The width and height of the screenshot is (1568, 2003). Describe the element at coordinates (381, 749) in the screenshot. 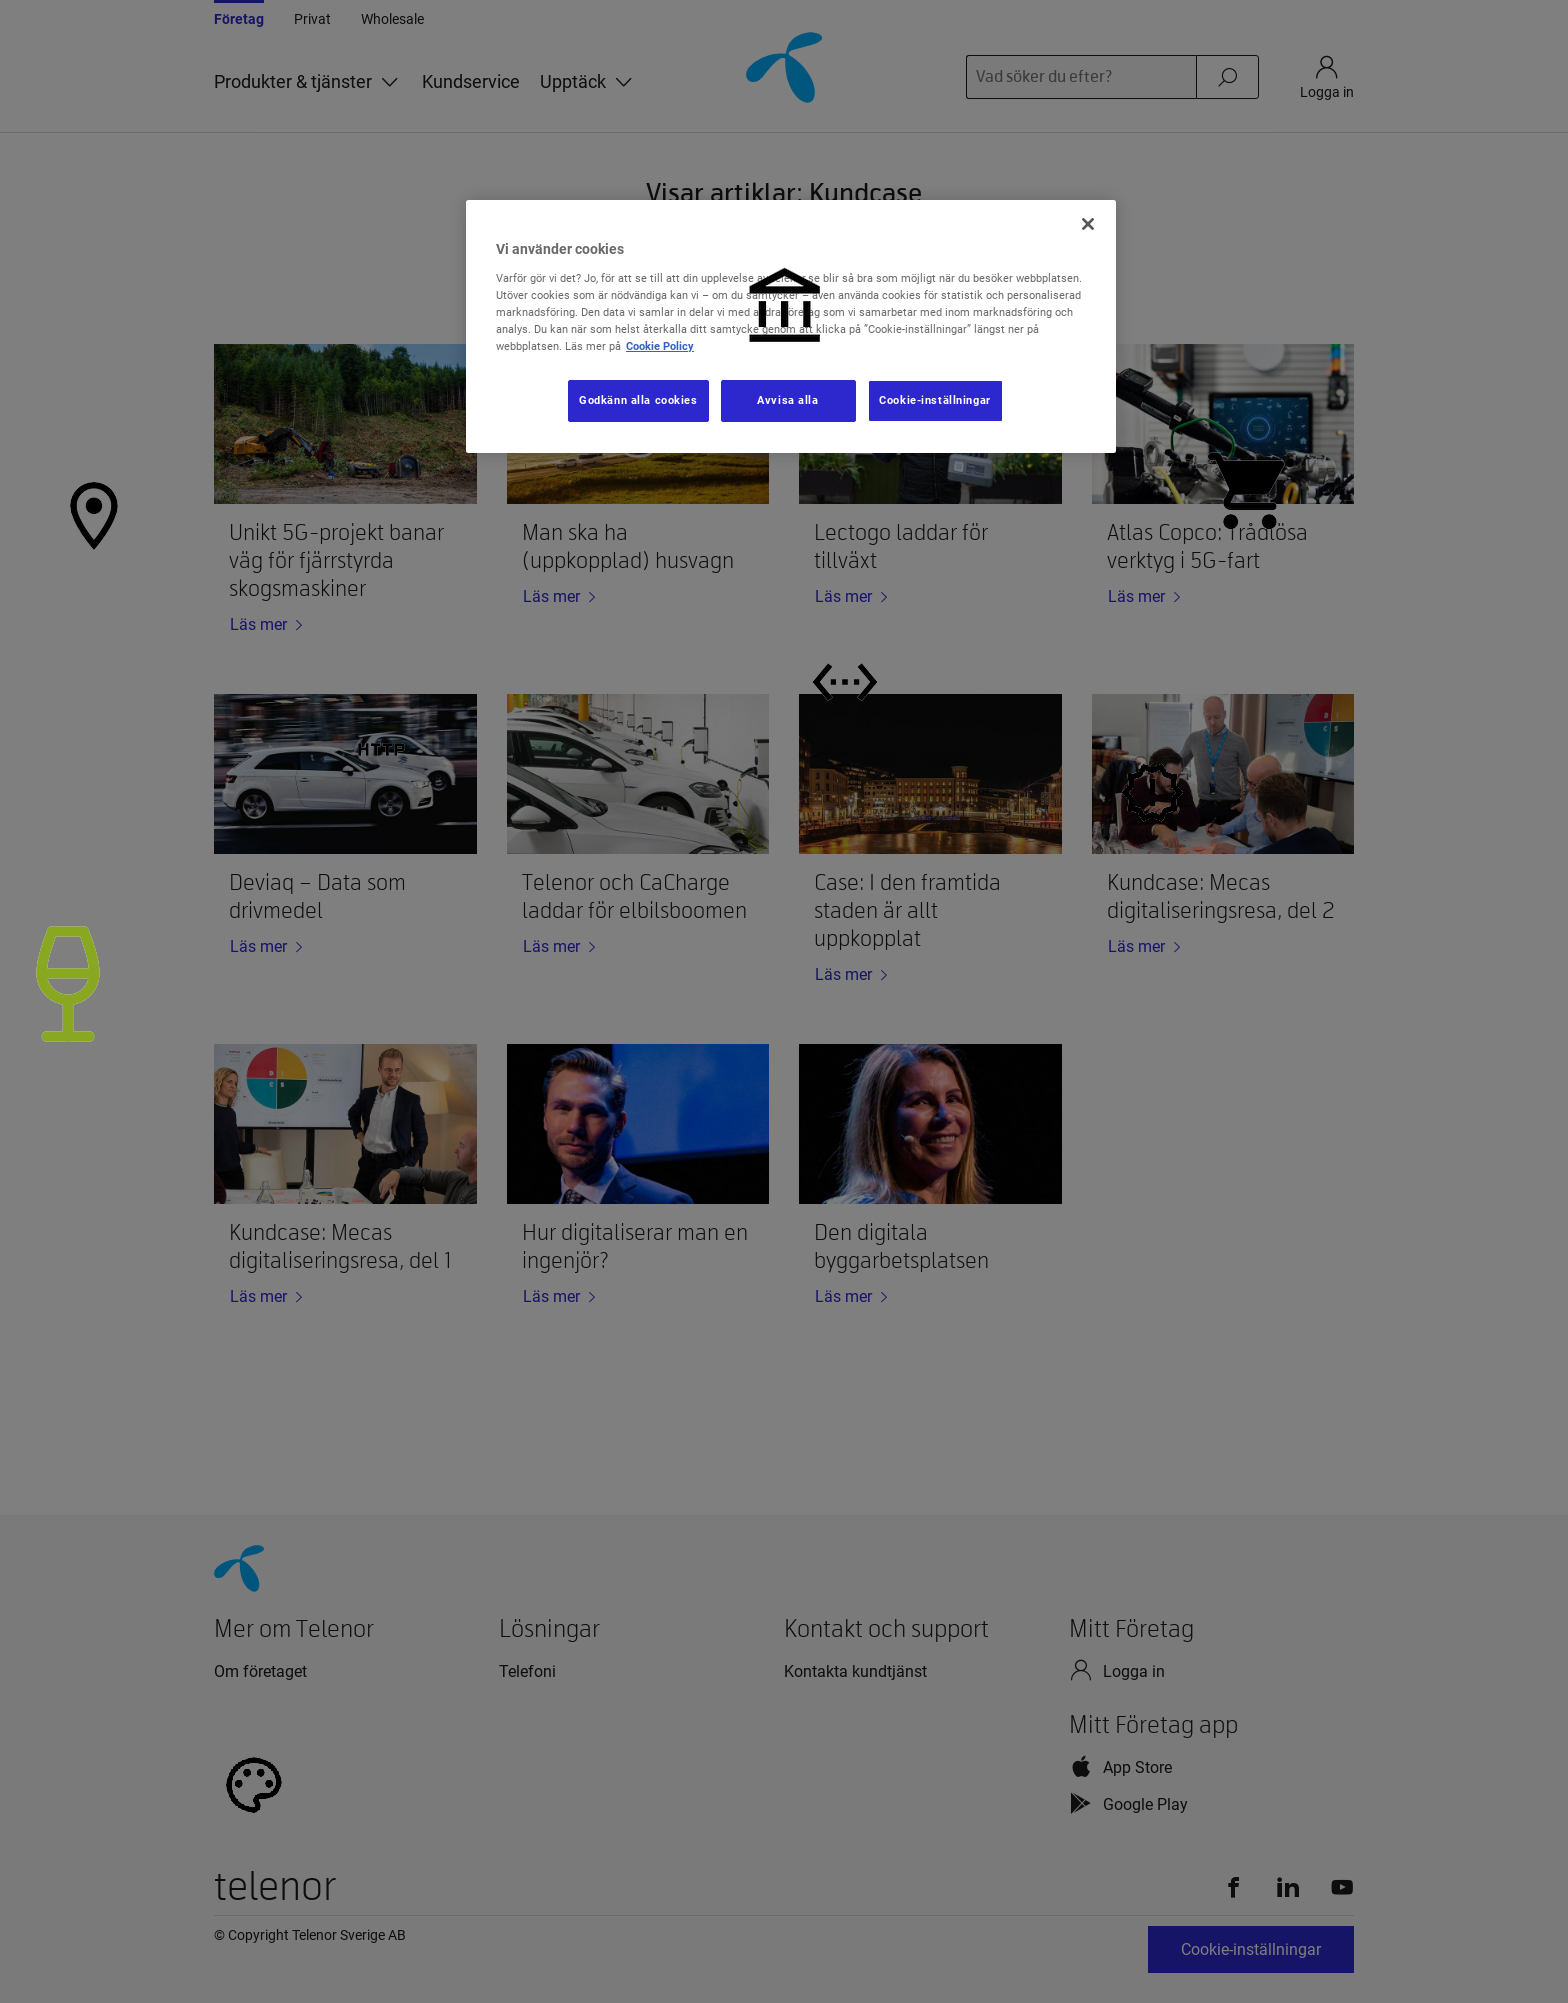

I see `indicates a web link or URL` at that location.